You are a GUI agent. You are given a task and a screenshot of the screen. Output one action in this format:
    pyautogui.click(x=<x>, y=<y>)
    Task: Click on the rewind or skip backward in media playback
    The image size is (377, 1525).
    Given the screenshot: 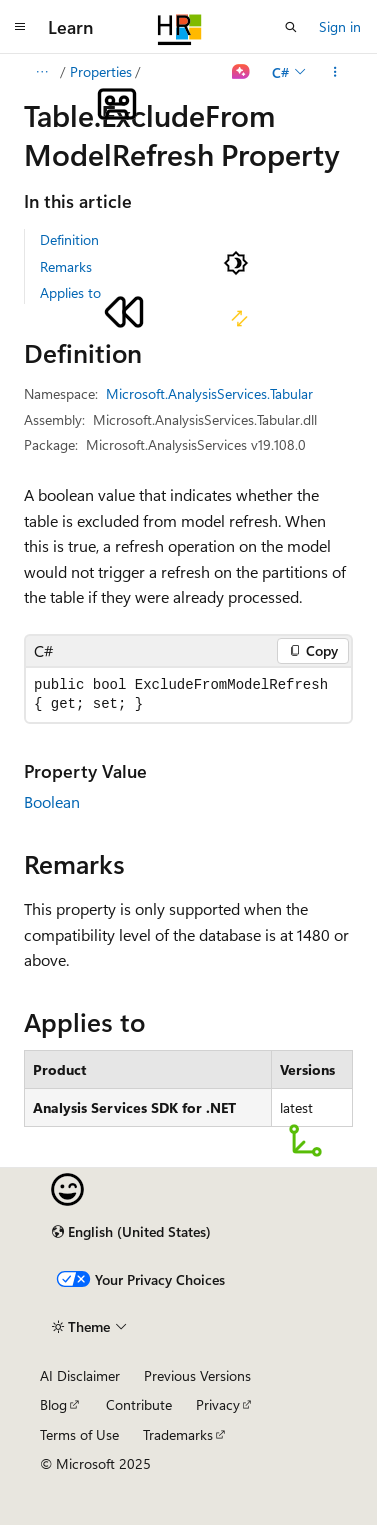 What is the action you would take?
    pyautogui.click(x=124, y=312)
    